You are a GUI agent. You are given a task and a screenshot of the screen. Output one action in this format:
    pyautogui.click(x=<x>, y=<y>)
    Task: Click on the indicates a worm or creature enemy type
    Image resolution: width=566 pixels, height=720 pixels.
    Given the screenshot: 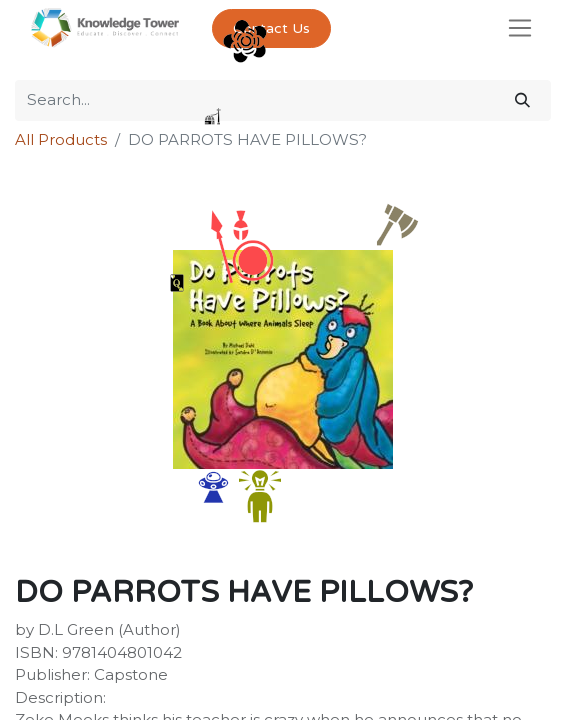 What is the action you would take?
    pyautogui.click(x=245, y=41)
    